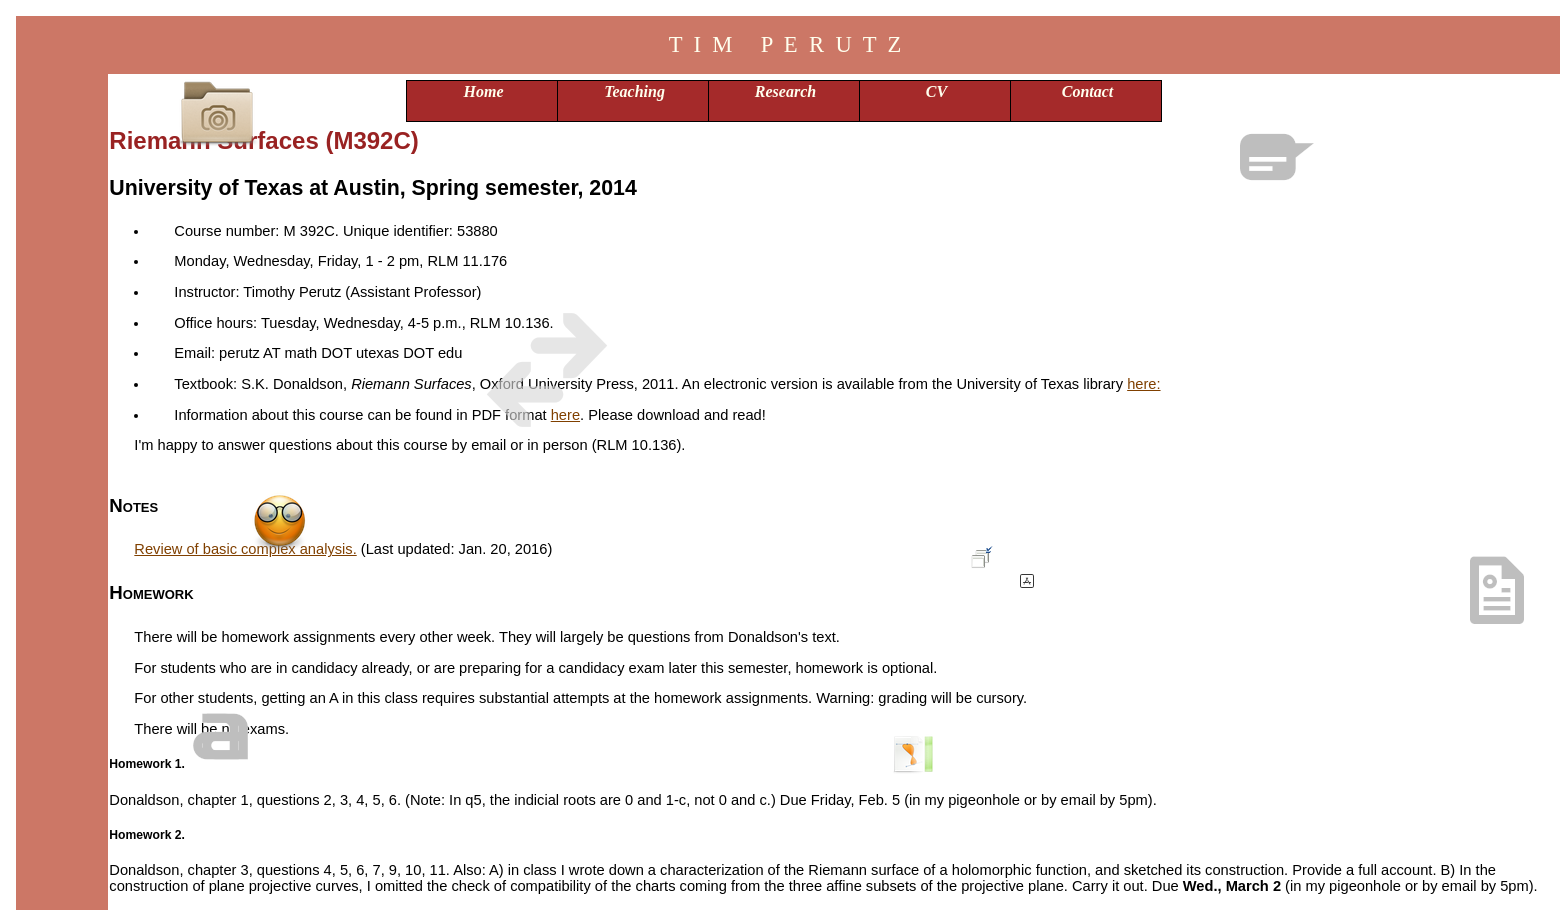 This screenshot has height=918, width=1568. Describe the element at coordinates (982, 557) in the screenshot. I see `restore window to previous size` at that location.